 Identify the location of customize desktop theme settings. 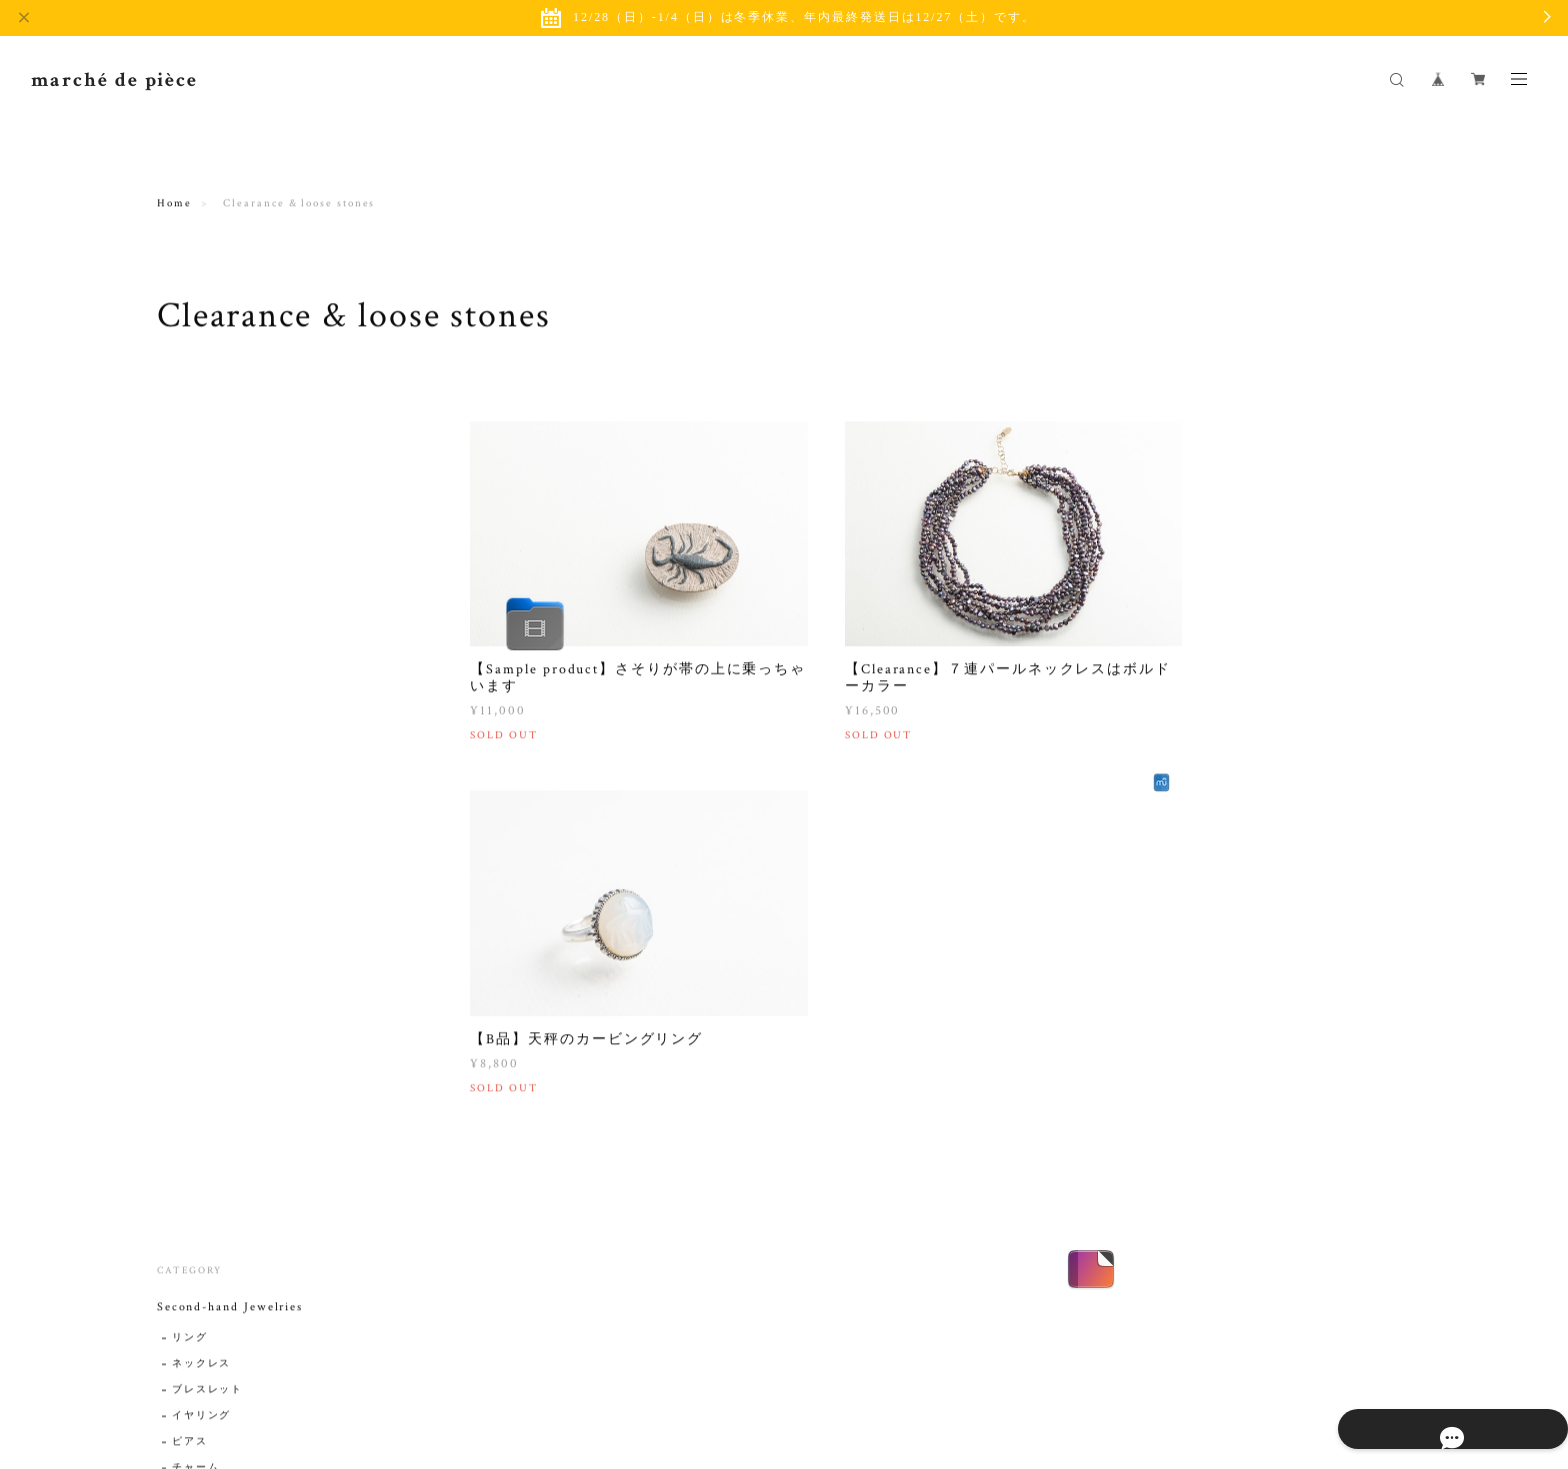
(1091, 1269).